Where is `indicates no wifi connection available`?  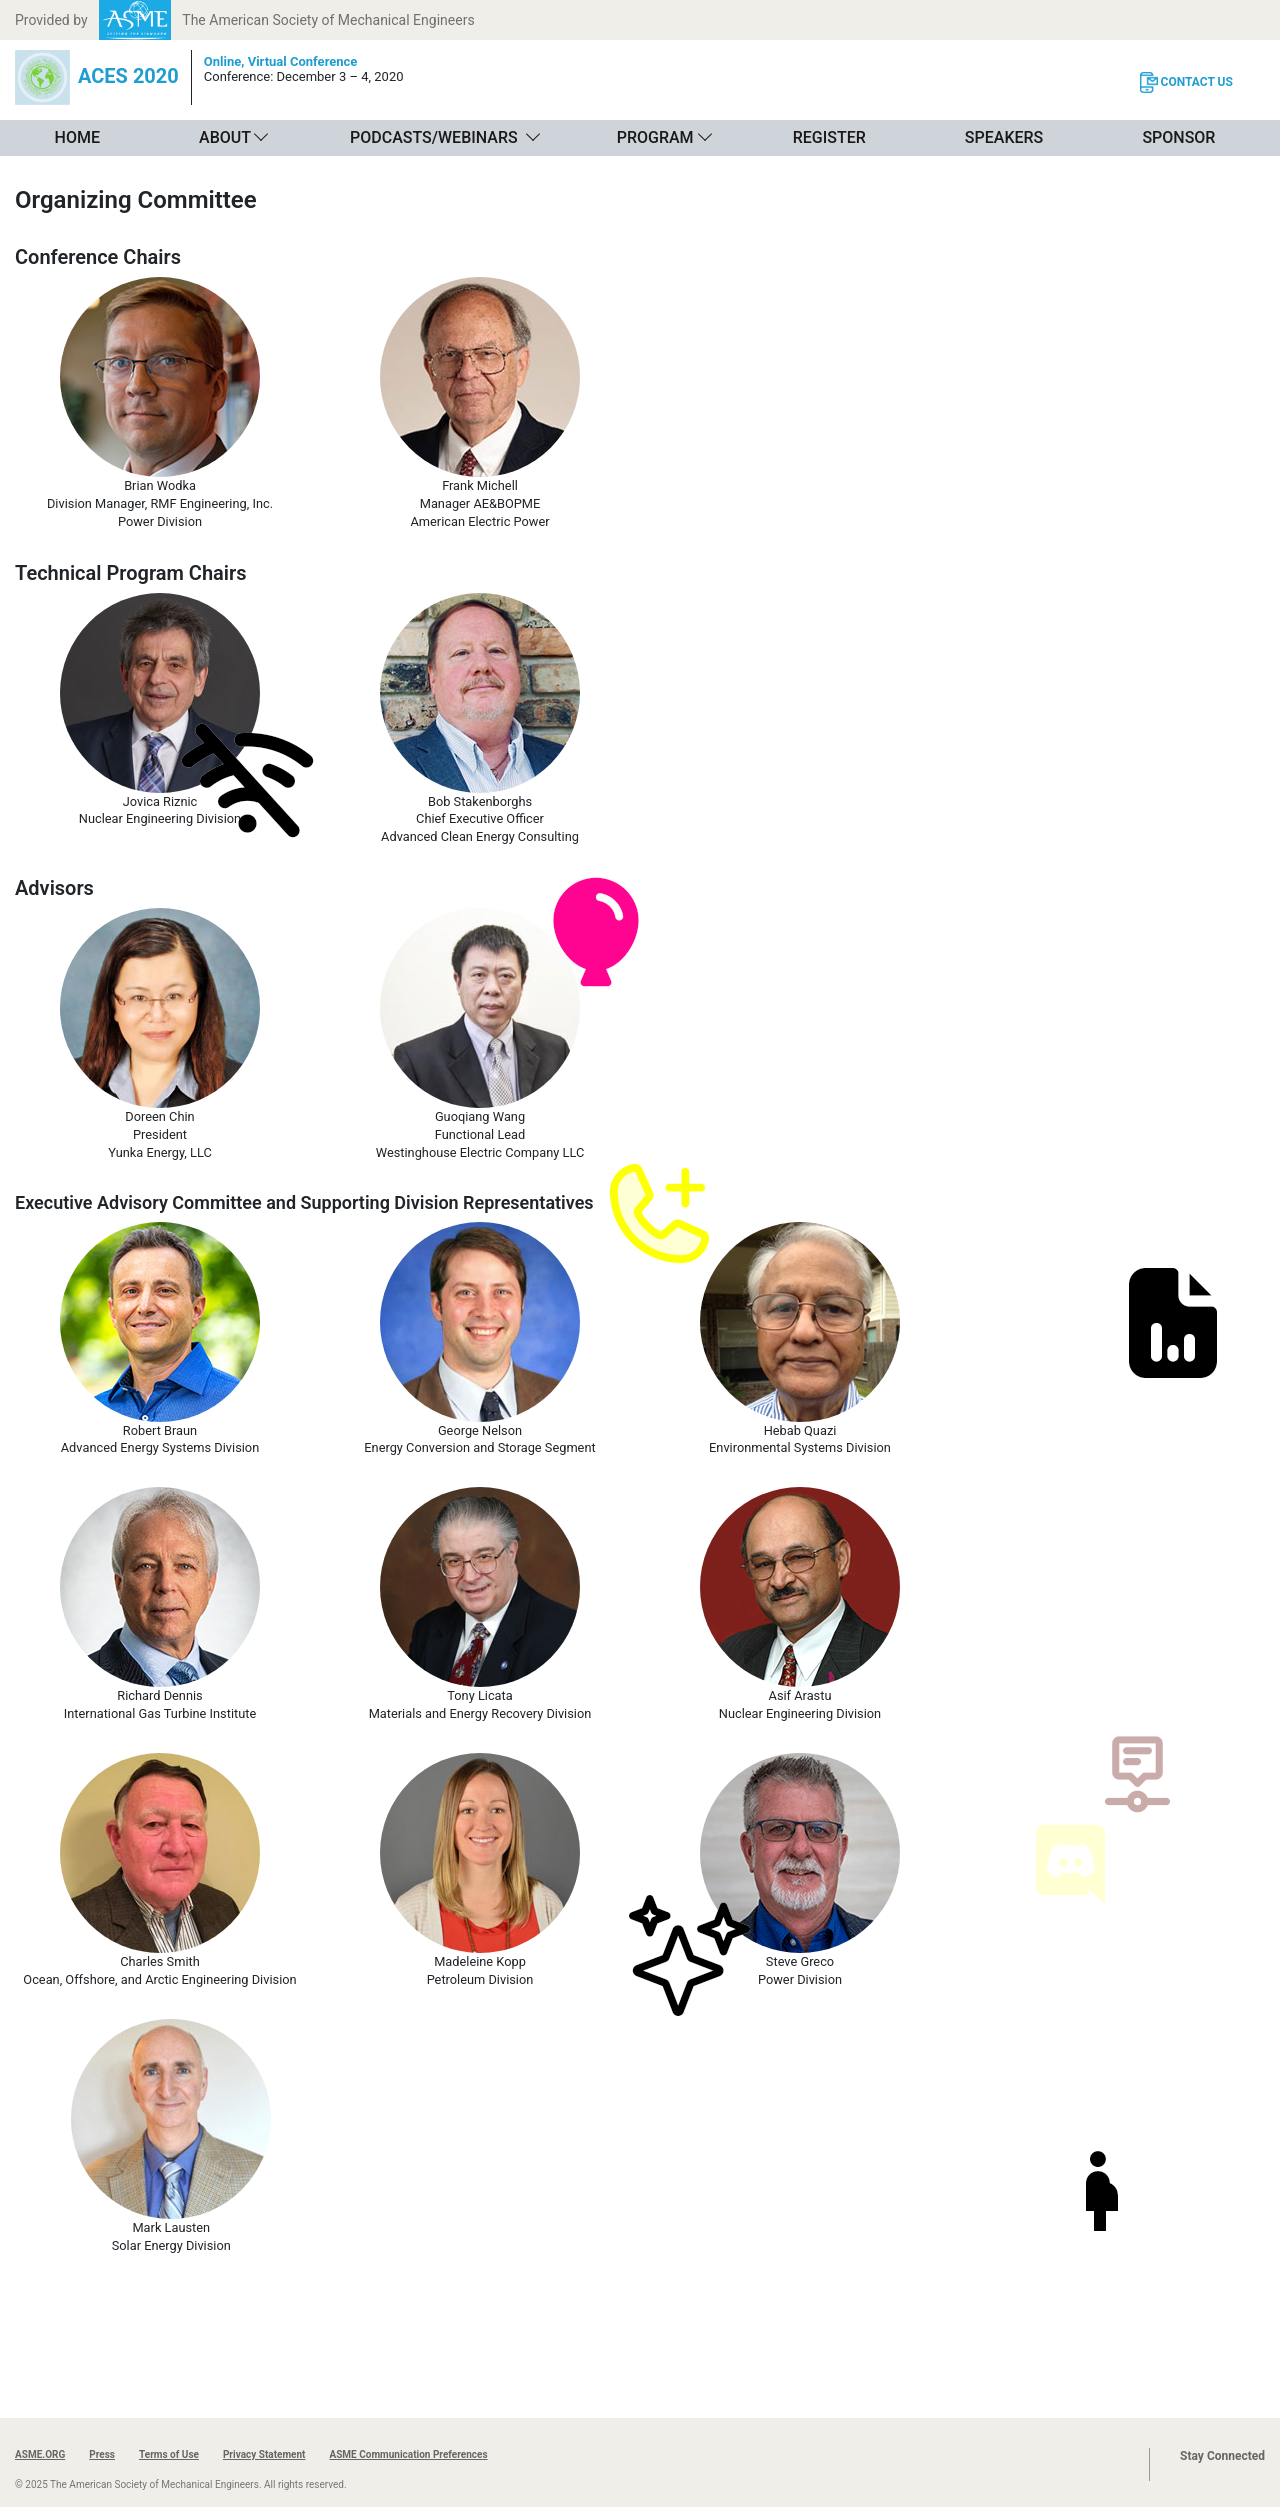 indicates no wifi connection available is located at coordinates (247, 780).